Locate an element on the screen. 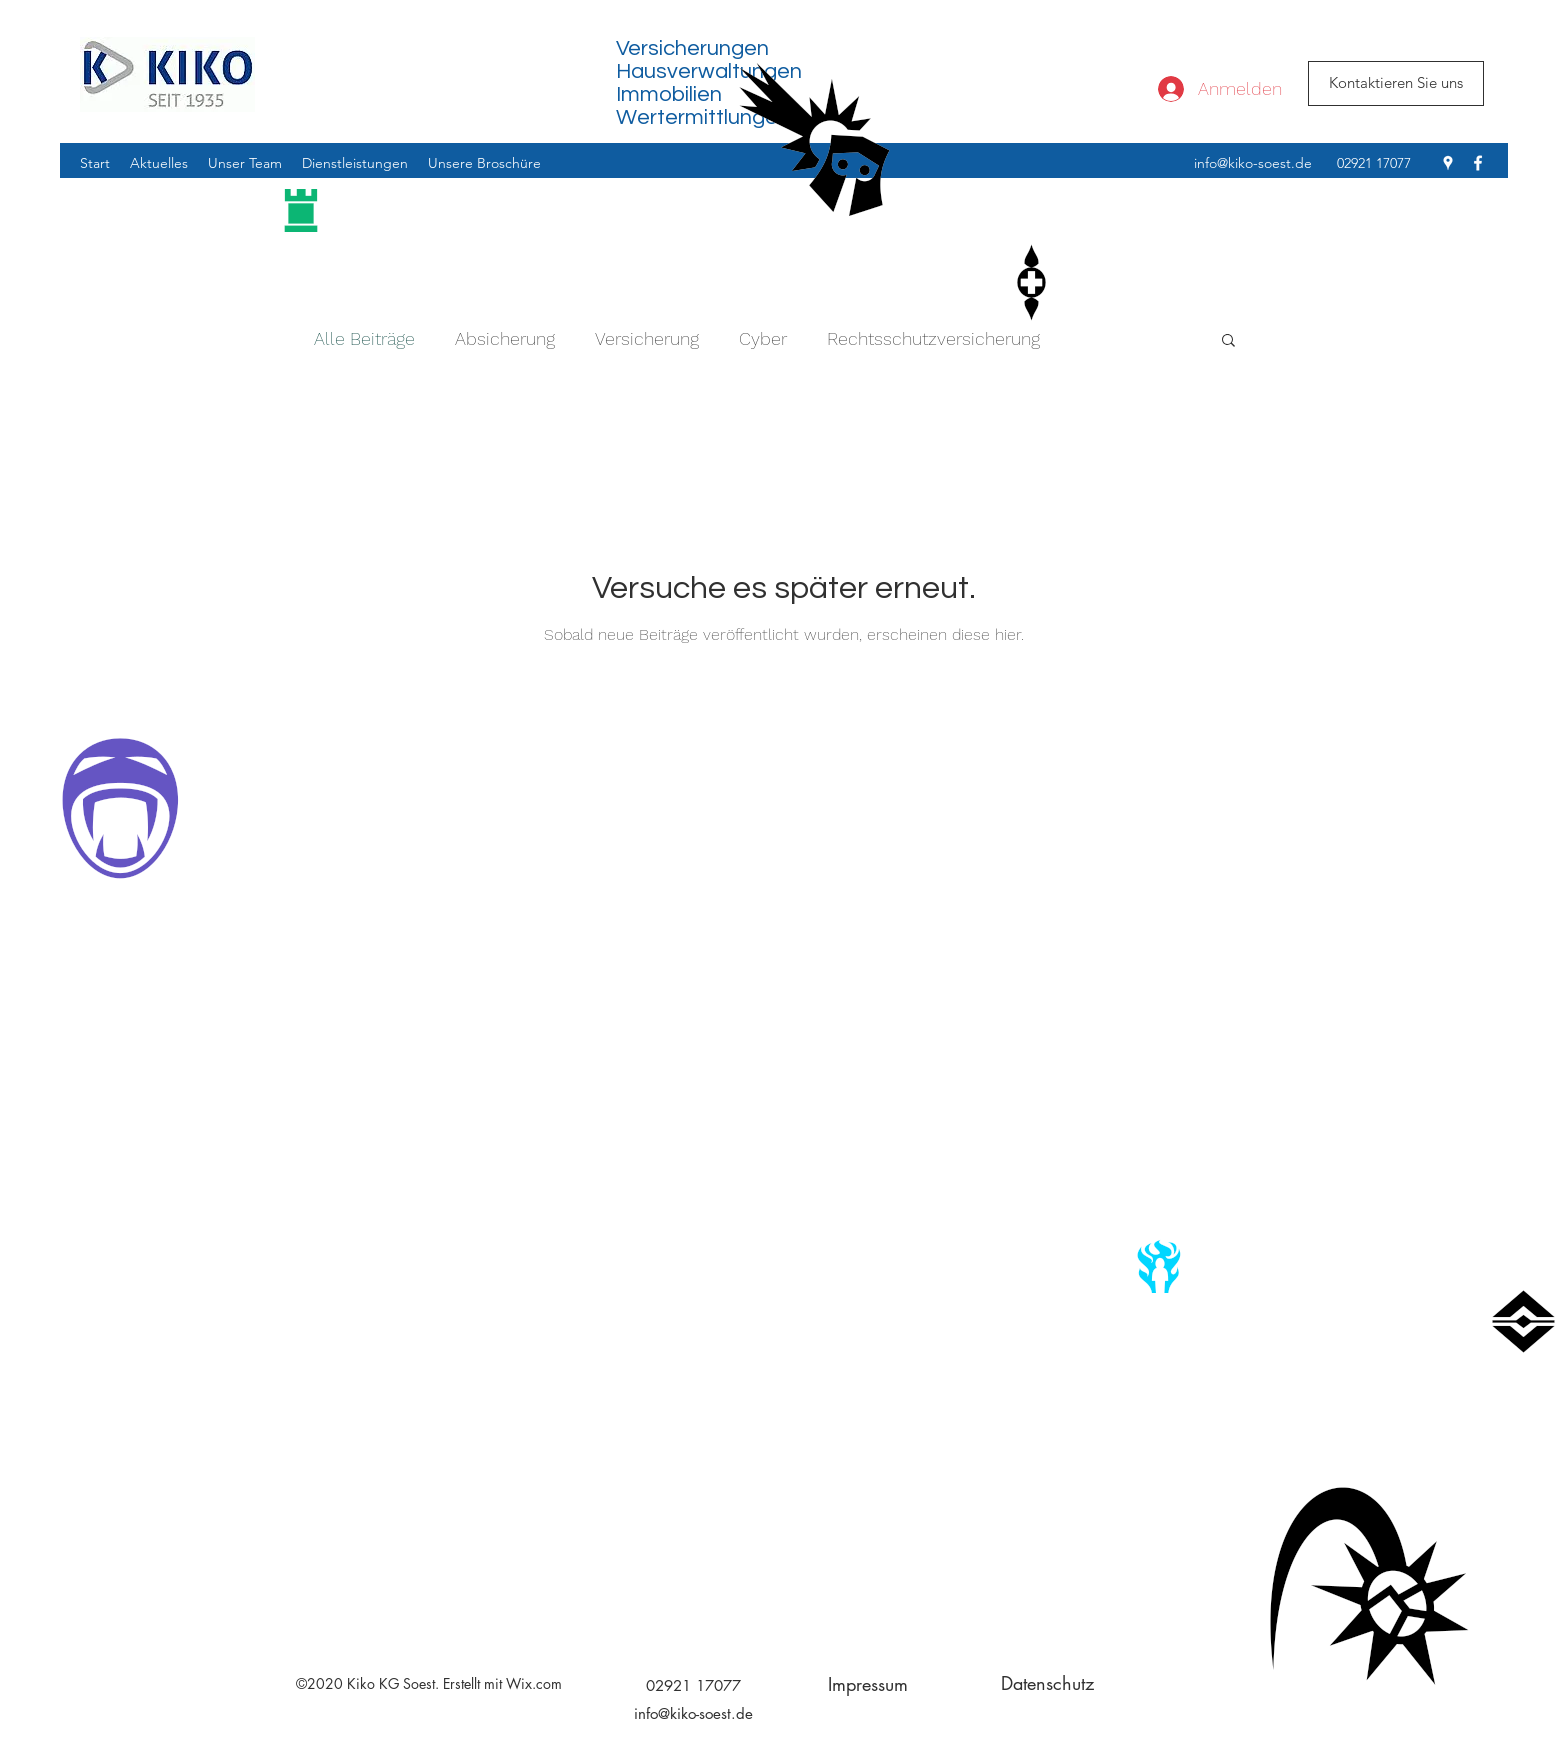 This screenshot has width=1568, height=1737. indicates player has reached level two status is located at coordinates (1031, 282).